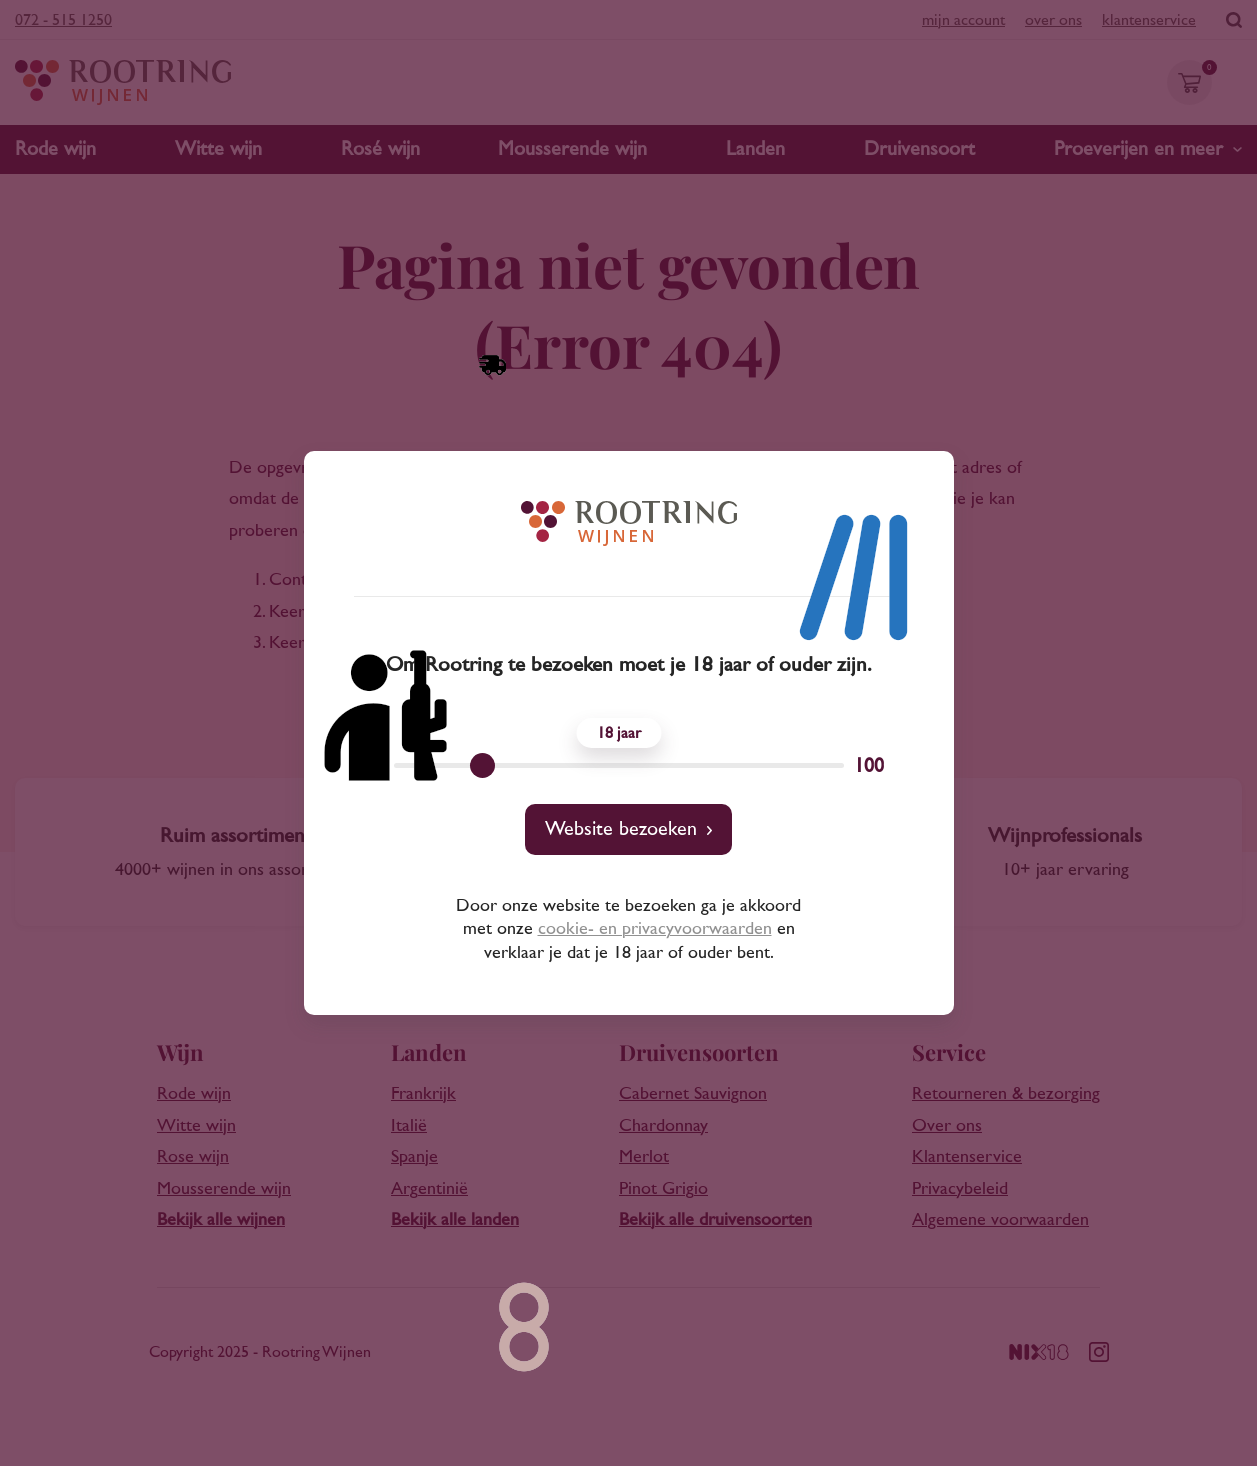 The width and height of the screenshot is (1257, 1466). What do you see at coordinates (492, 364) in the screenshot?
I see `indicates express or fast shipping` at bounding box center [492, 364].